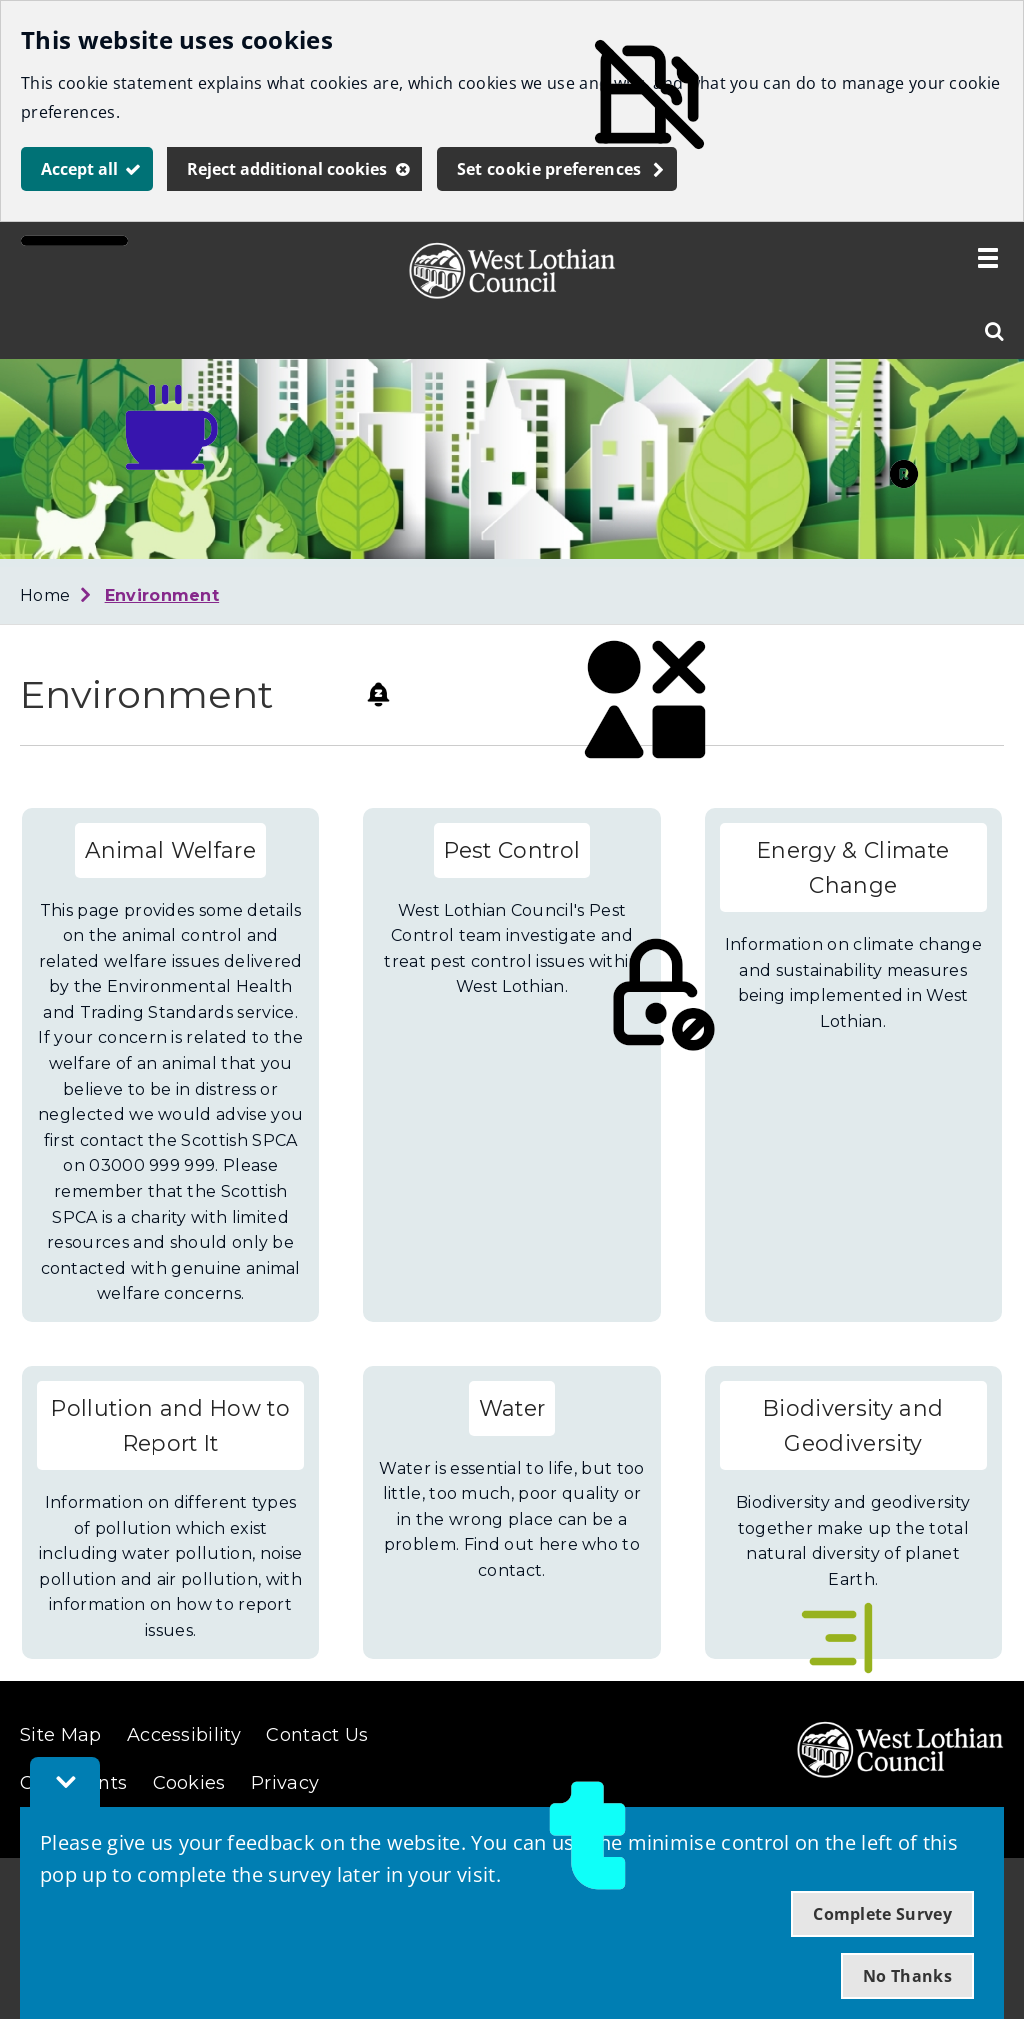 The image size is (1024, 2019). Describe the element at coordinates (646, 699) in the screenshot. I see `access icon library or symbol collection` at that location.